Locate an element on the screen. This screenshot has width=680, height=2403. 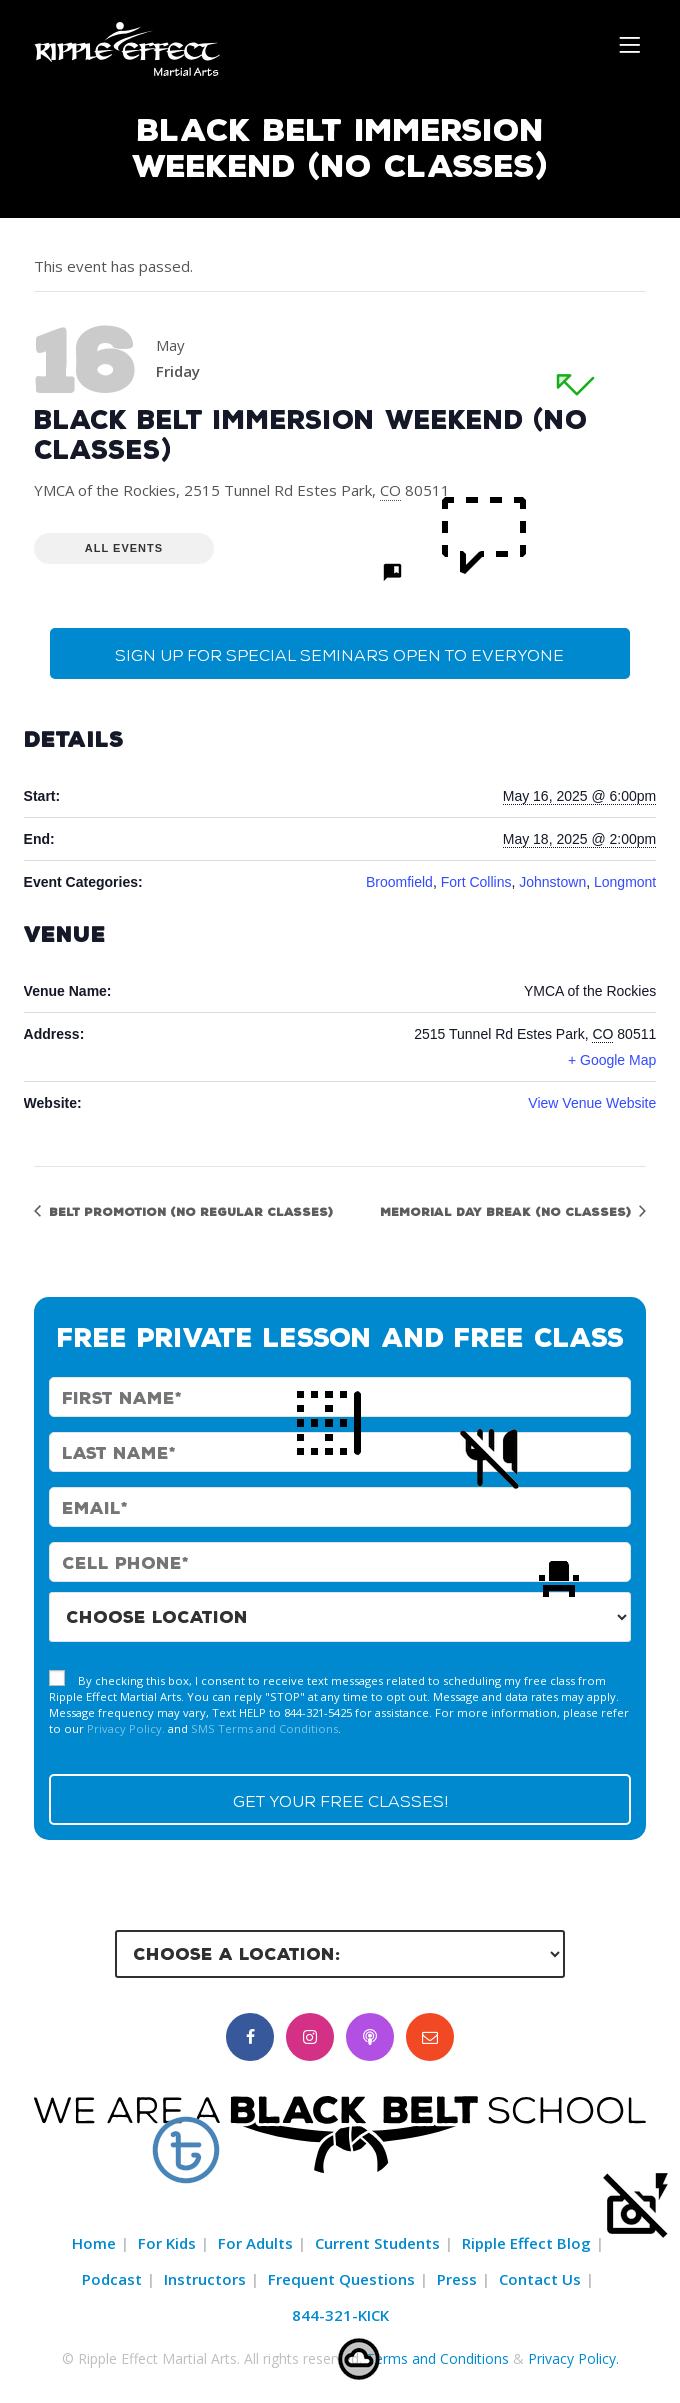
view amount in bangladeshi taka is located at coordinates (186, 2150).